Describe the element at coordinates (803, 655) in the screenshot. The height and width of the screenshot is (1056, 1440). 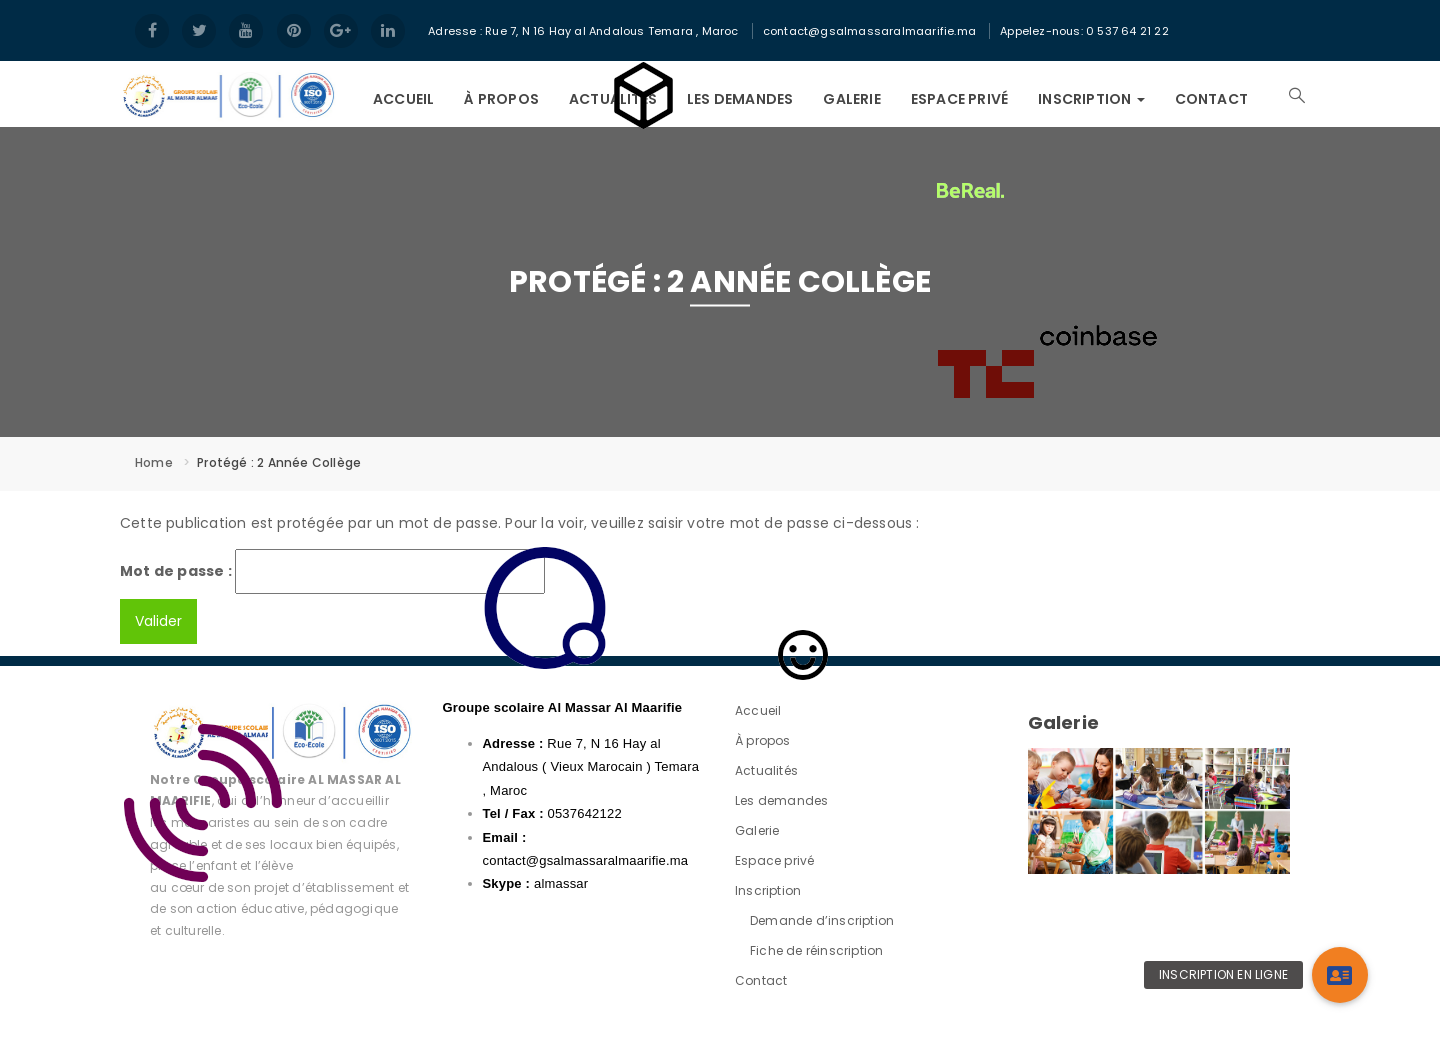
I see `add a reaction or emoji to a message` at that location.